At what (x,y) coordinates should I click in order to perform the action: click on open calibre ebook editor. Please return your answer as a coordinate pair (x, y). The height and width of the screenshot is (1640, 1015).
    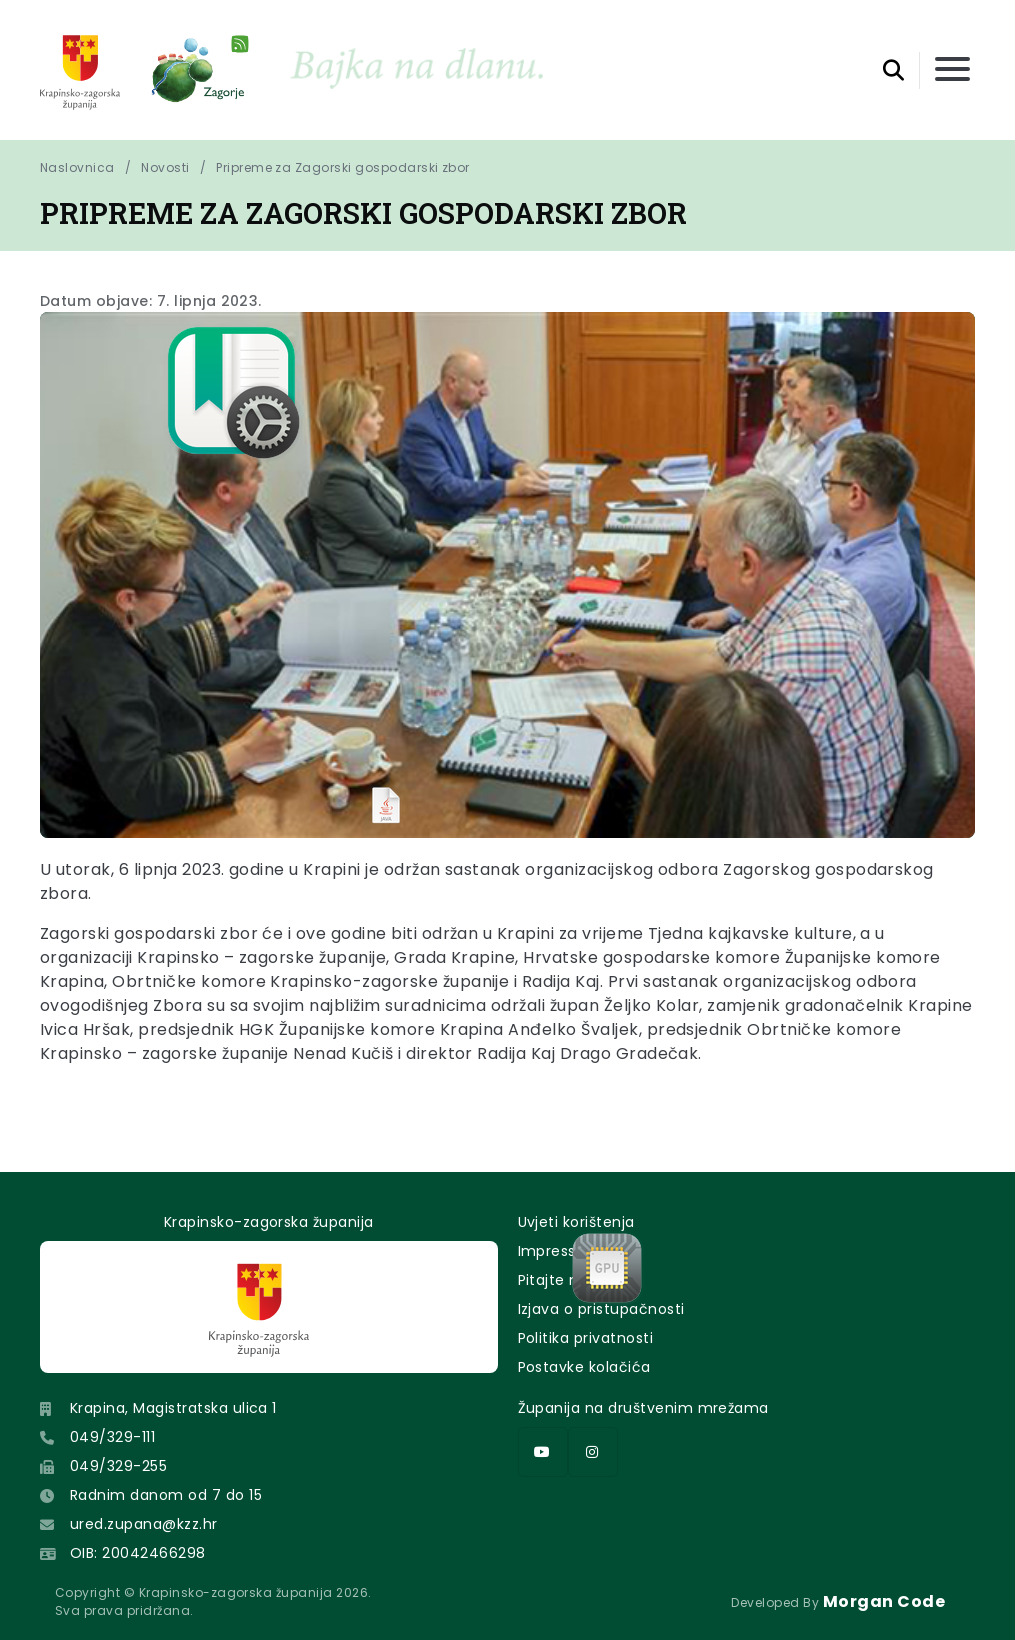
    Looking at the image, I should click on (231, 390).